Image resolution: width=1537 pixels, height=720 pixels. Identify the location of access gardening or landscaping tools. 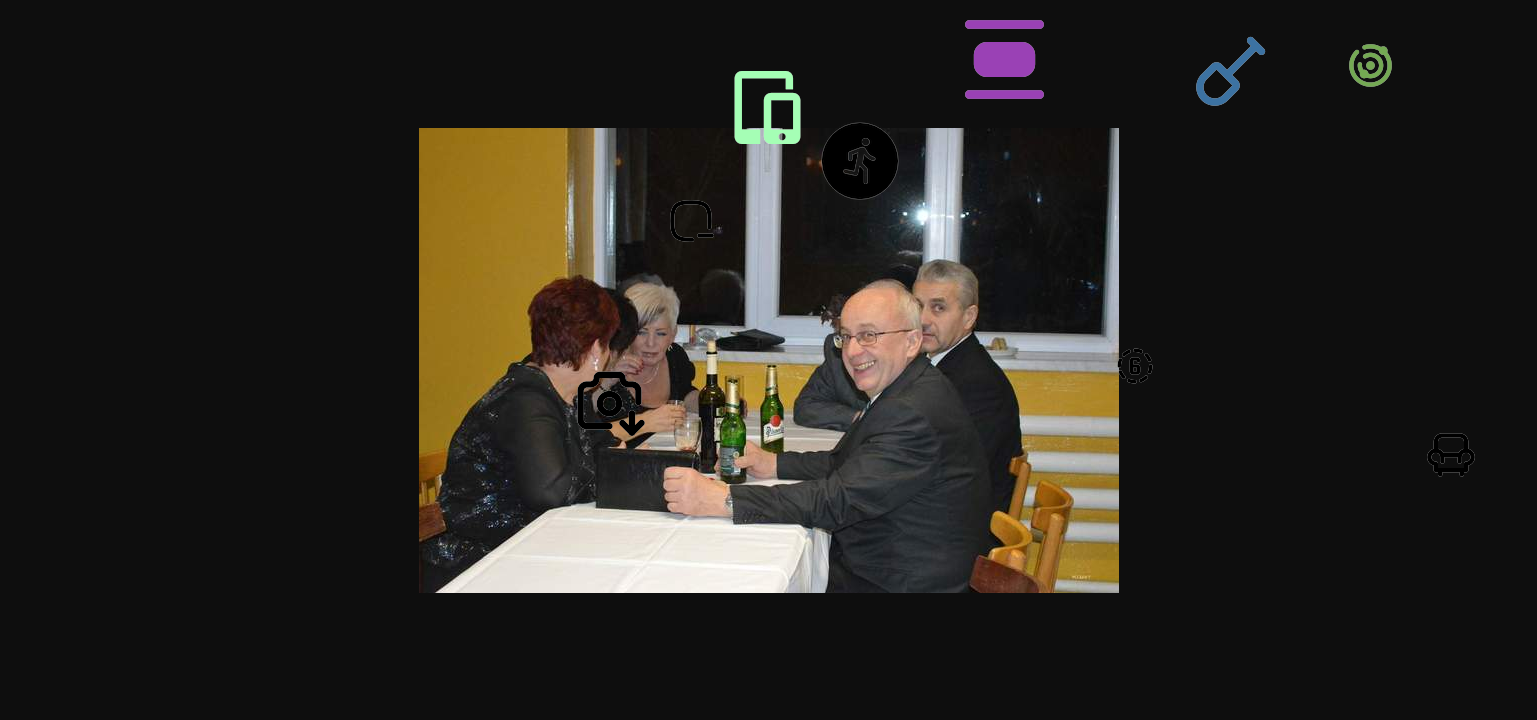
(1232, 69).